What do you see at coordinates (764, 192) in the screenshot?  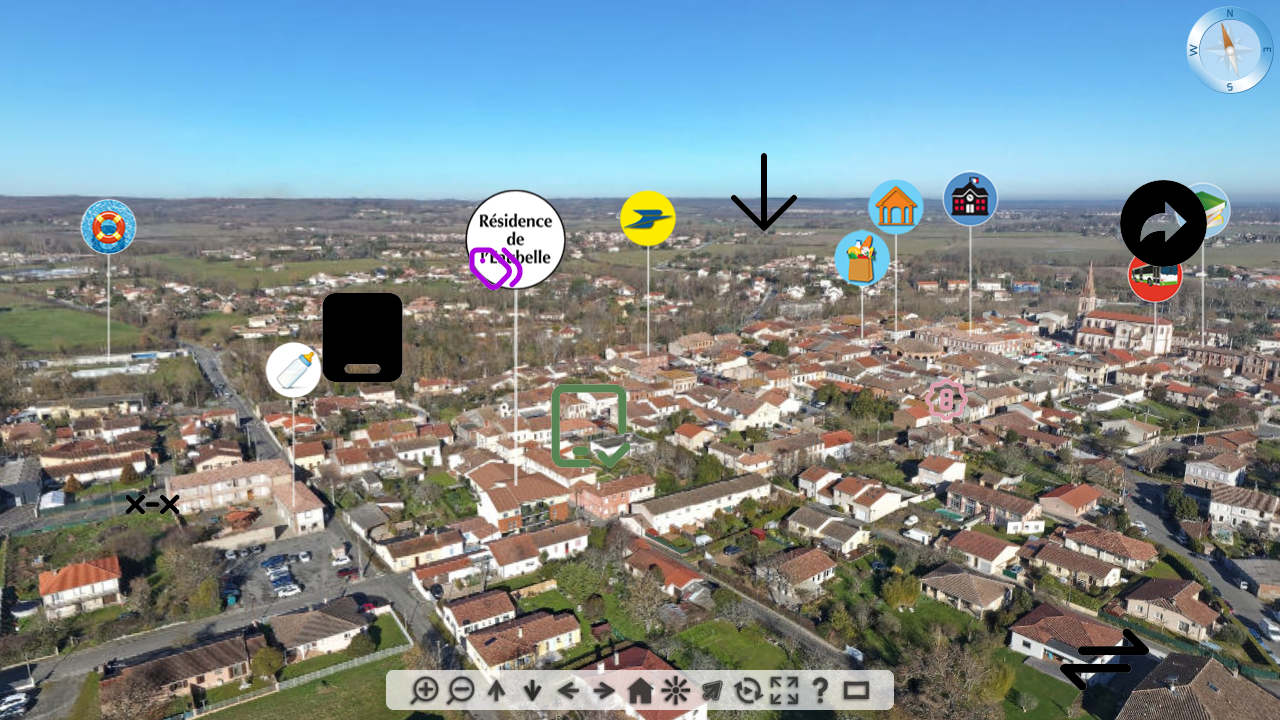 I see `scroll down or view more content` at bounding box center [764, 192].